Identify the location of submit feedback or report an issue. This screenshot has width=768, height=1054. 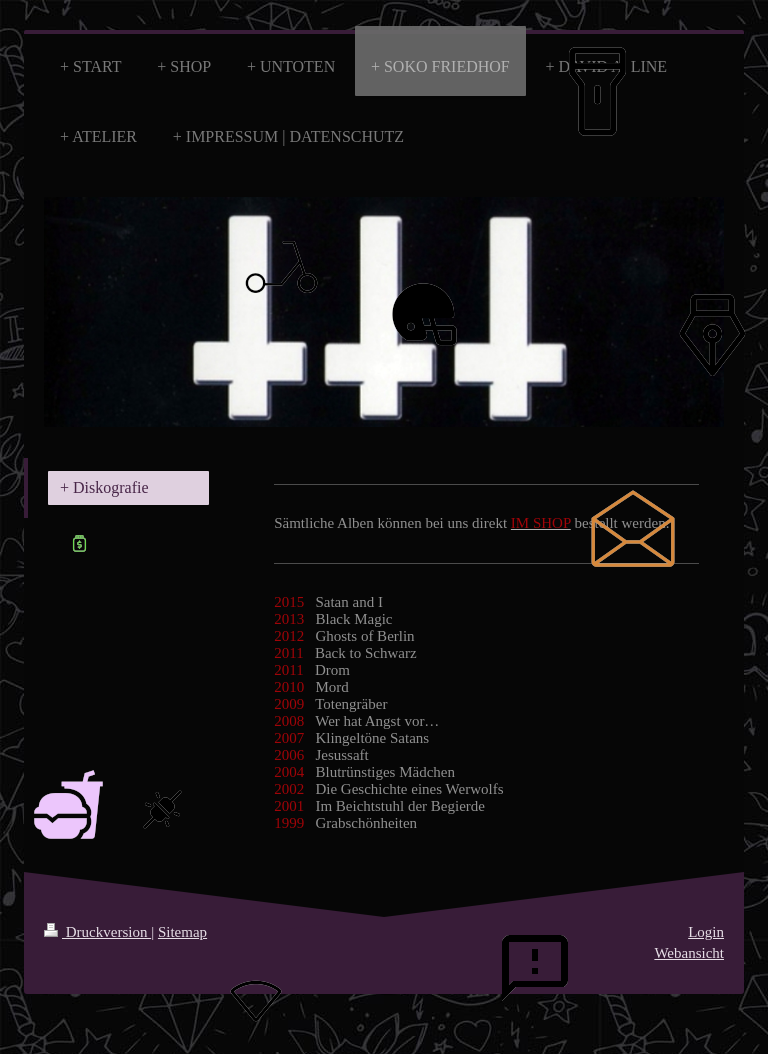
(535, 968).